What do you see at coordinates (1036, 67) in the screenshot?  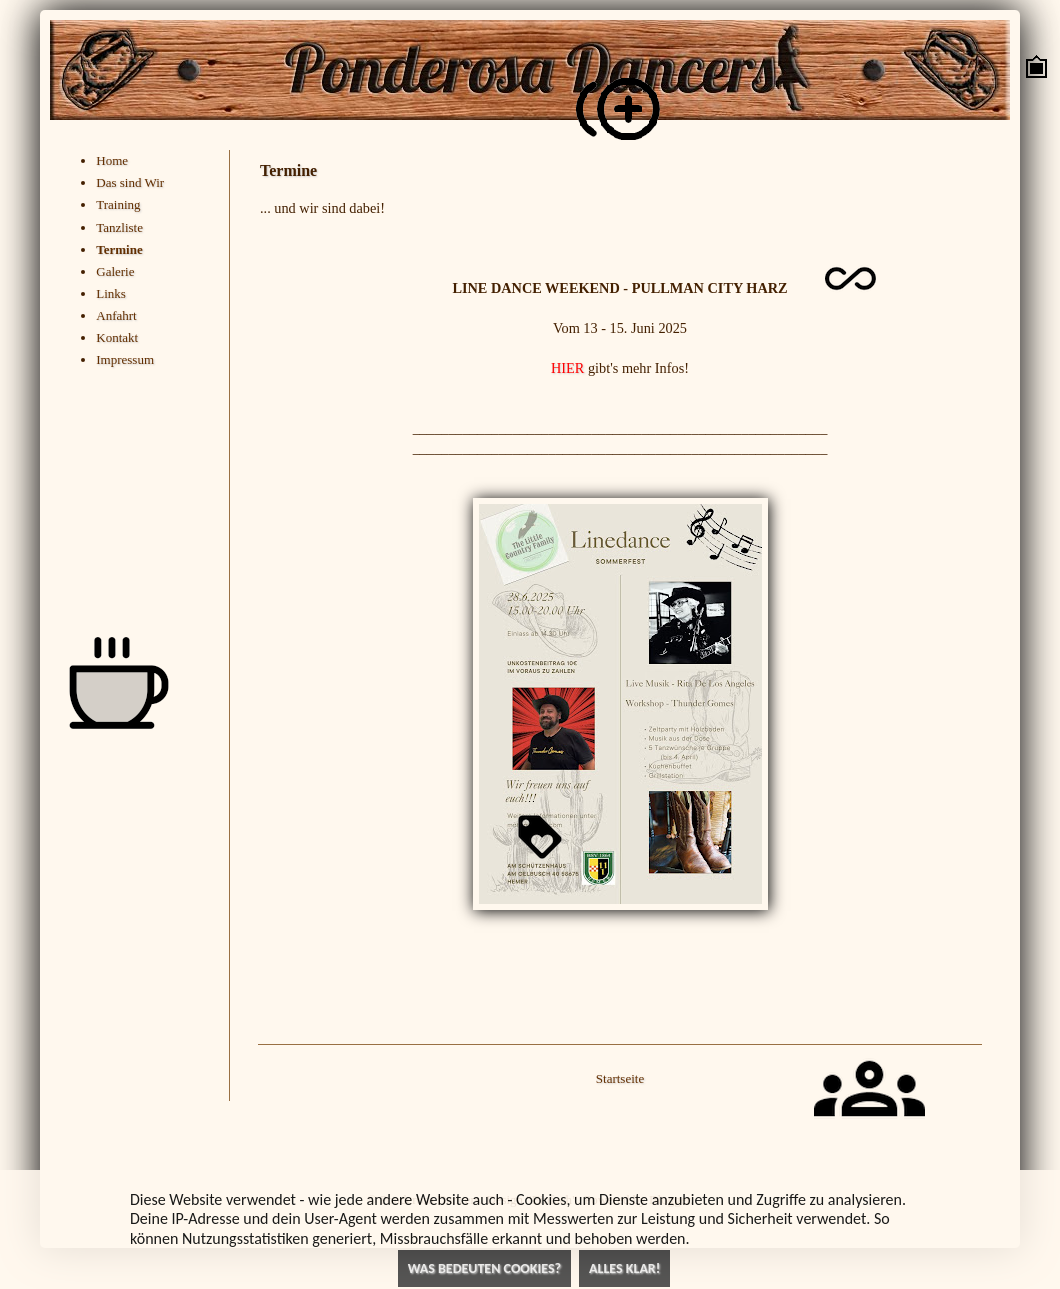 I see `view photo frame options` at bounding box center [1036, 67].